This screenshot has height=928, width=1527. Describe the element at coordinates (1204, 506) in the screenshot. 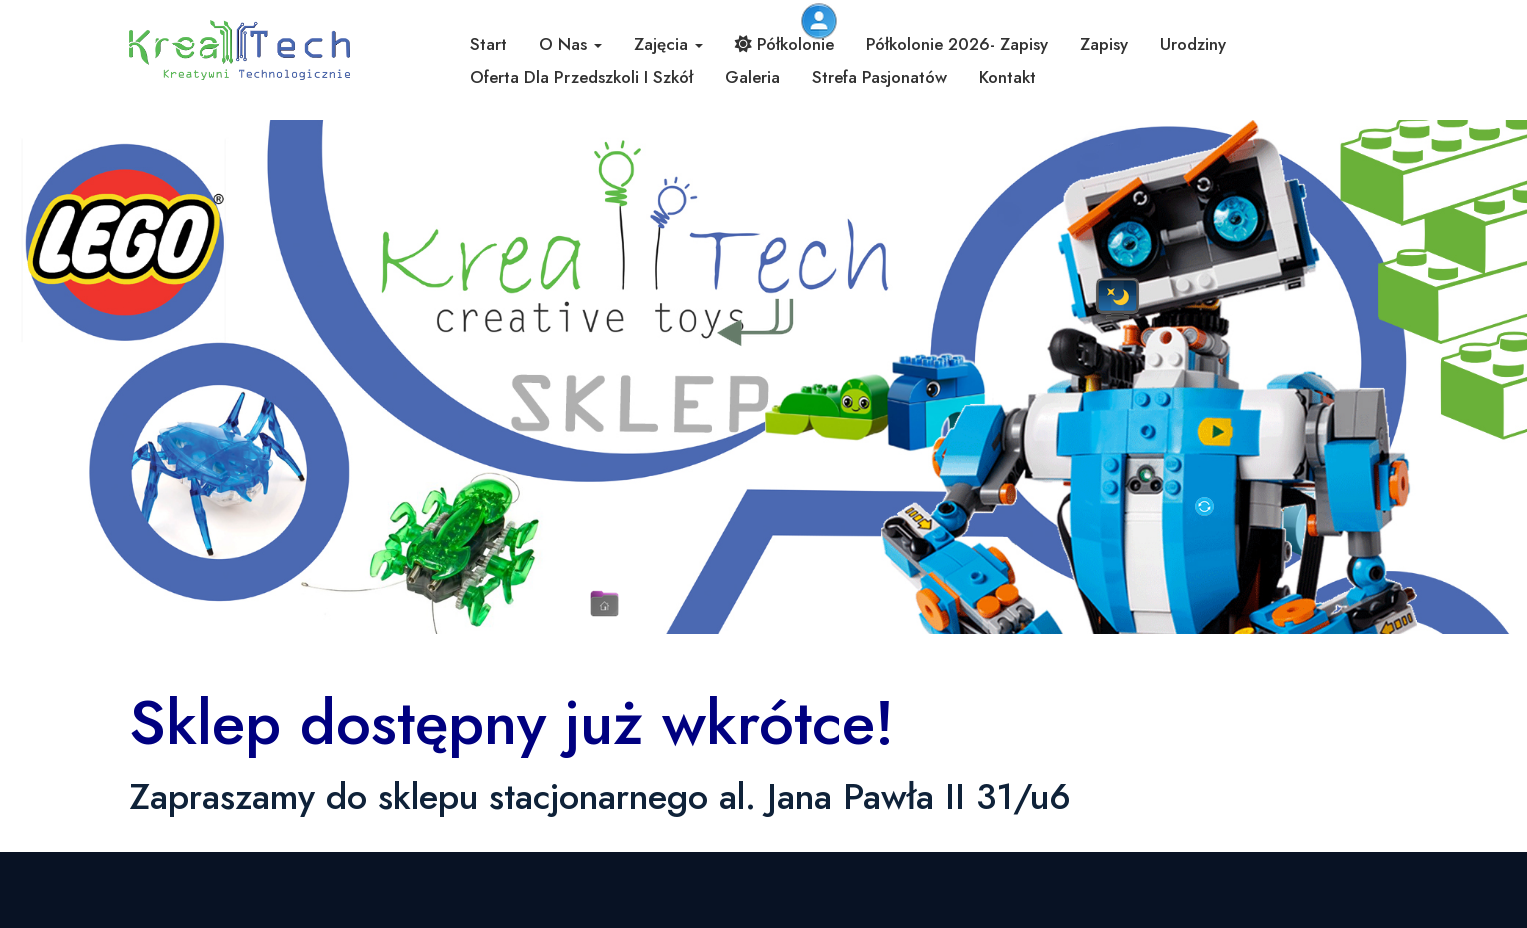

I see `indicates syncing in progress` at that location.